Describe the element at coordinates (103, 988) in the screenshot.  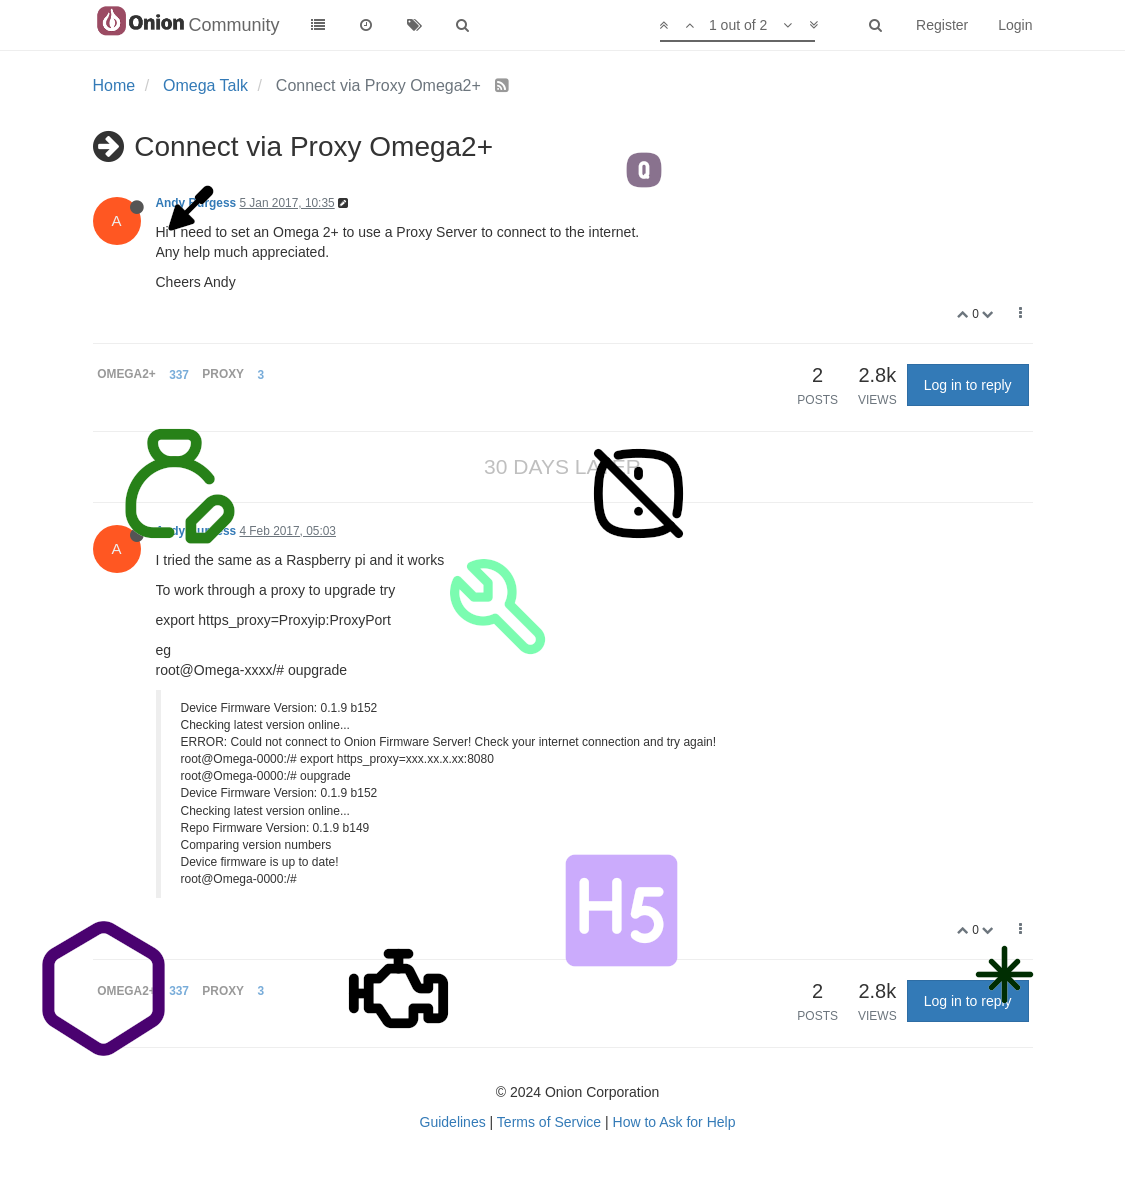
I see `select a hexagonal shape or polygon tool` at that location.